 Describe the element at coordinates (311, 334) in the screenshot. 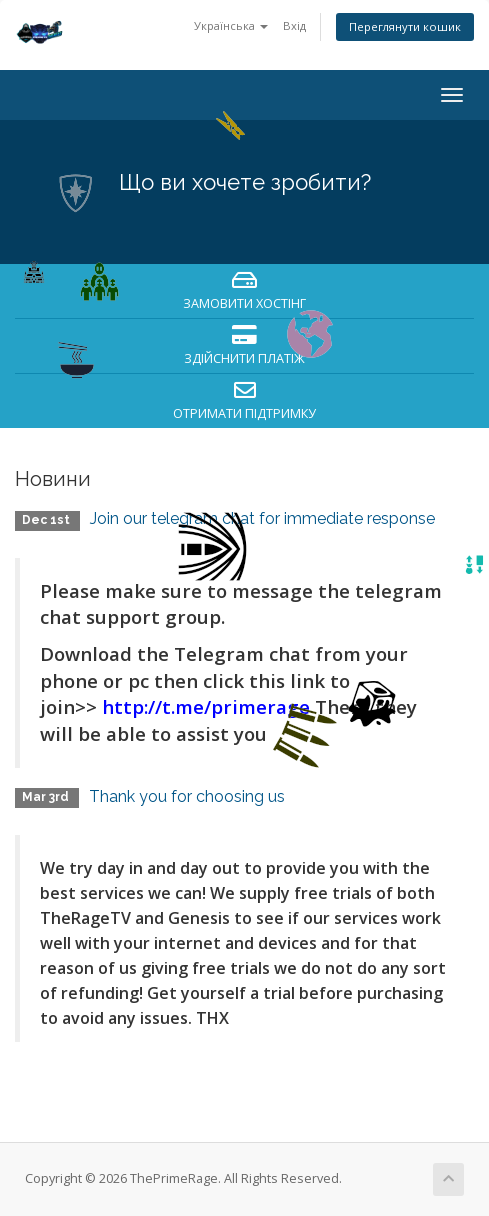

I see `switch to global or worldwide view` at that location.